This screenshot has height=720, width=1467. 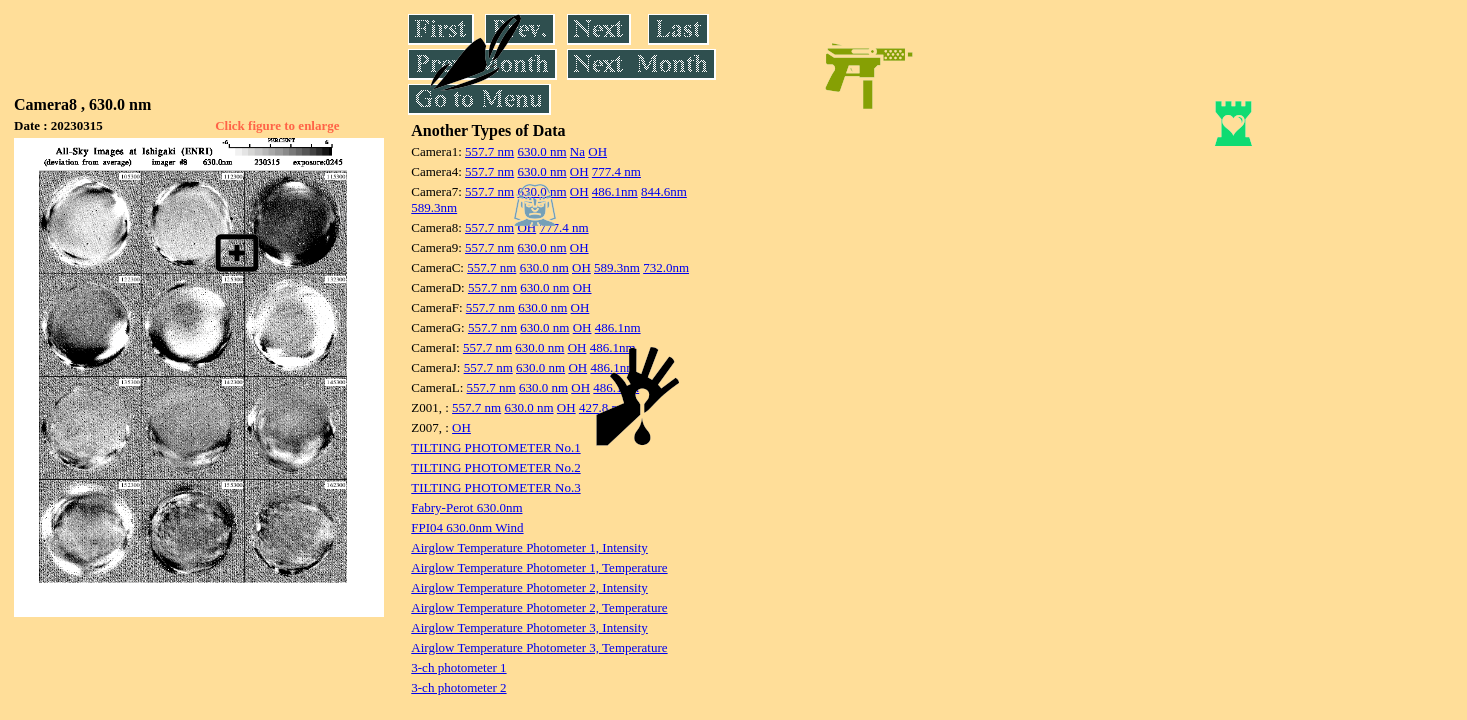 What do you see at coordinates (535, 205) in the screenshot?
I see `select barbarian character class` at bounding box center [535, 205].